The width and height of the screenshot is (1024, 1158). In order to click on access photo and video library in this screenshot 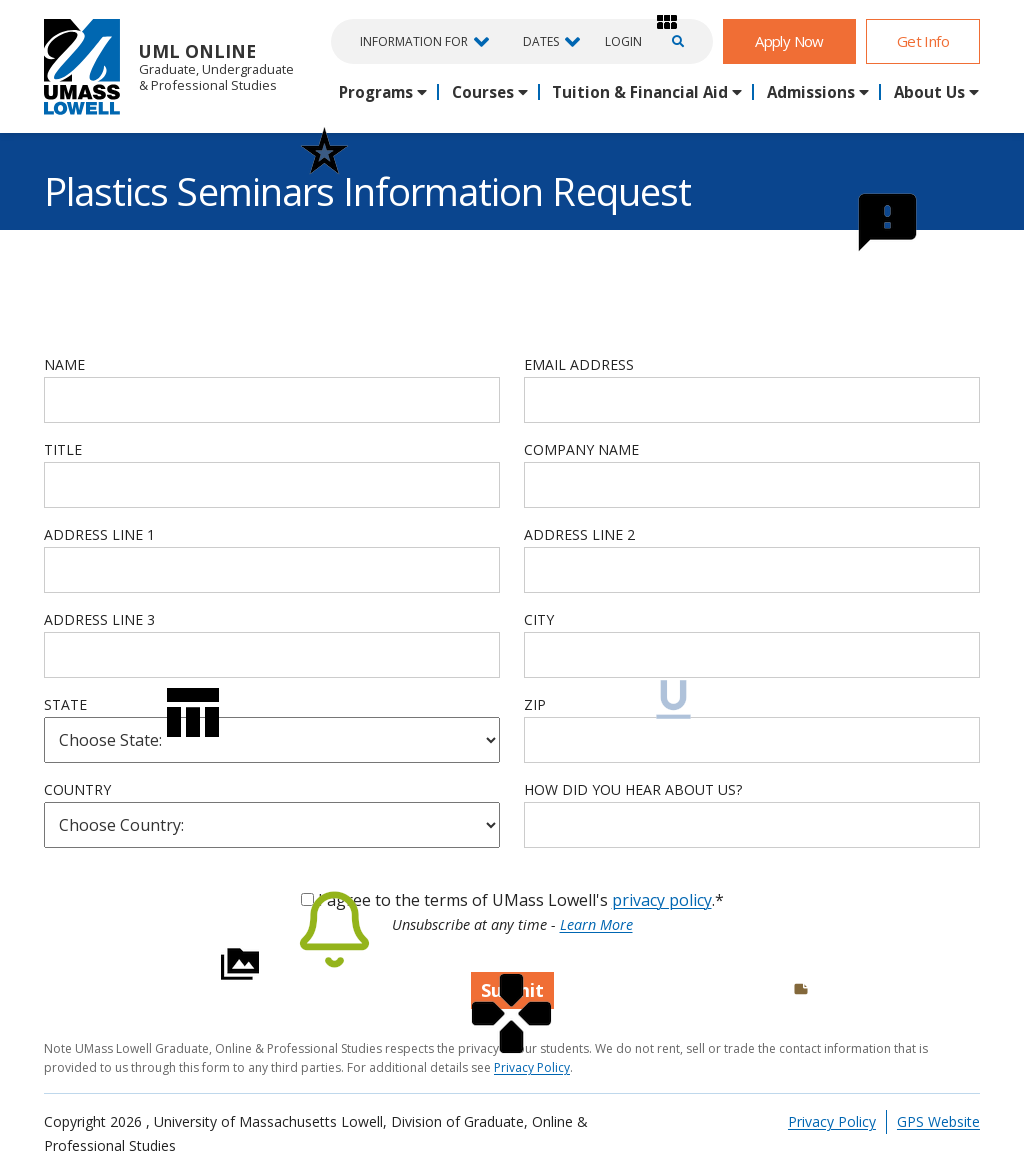, I will do `click(240, 964)`.